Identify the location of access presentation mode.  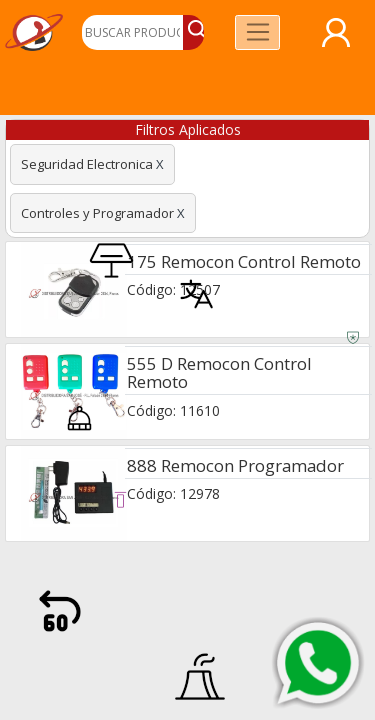
(111, 260).